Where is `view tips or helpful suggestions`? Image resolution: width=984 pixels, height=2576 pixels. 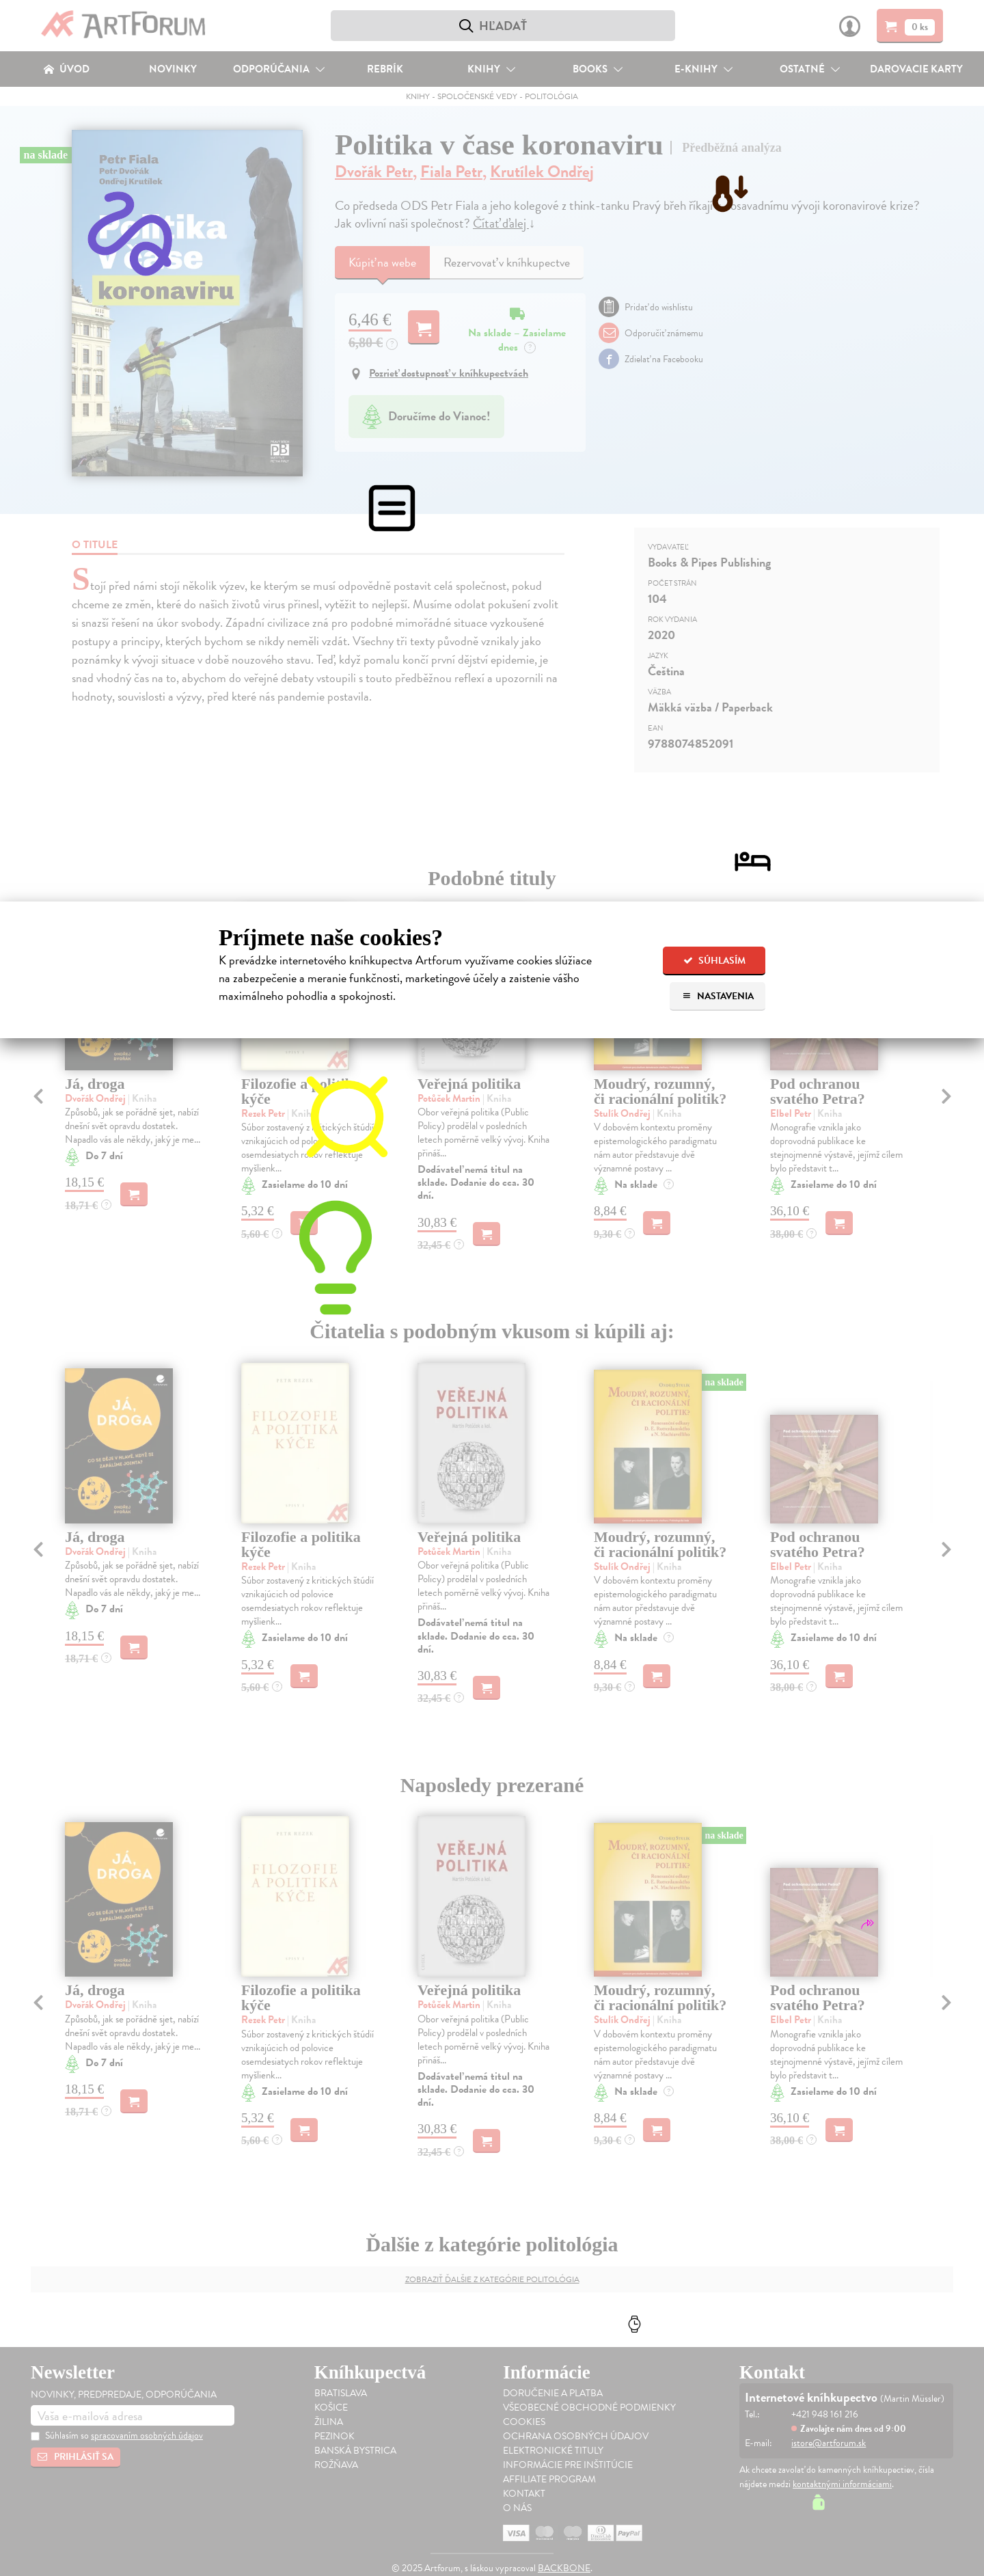
view tips or helpful suggestions is located at coordinates (336, 1258).